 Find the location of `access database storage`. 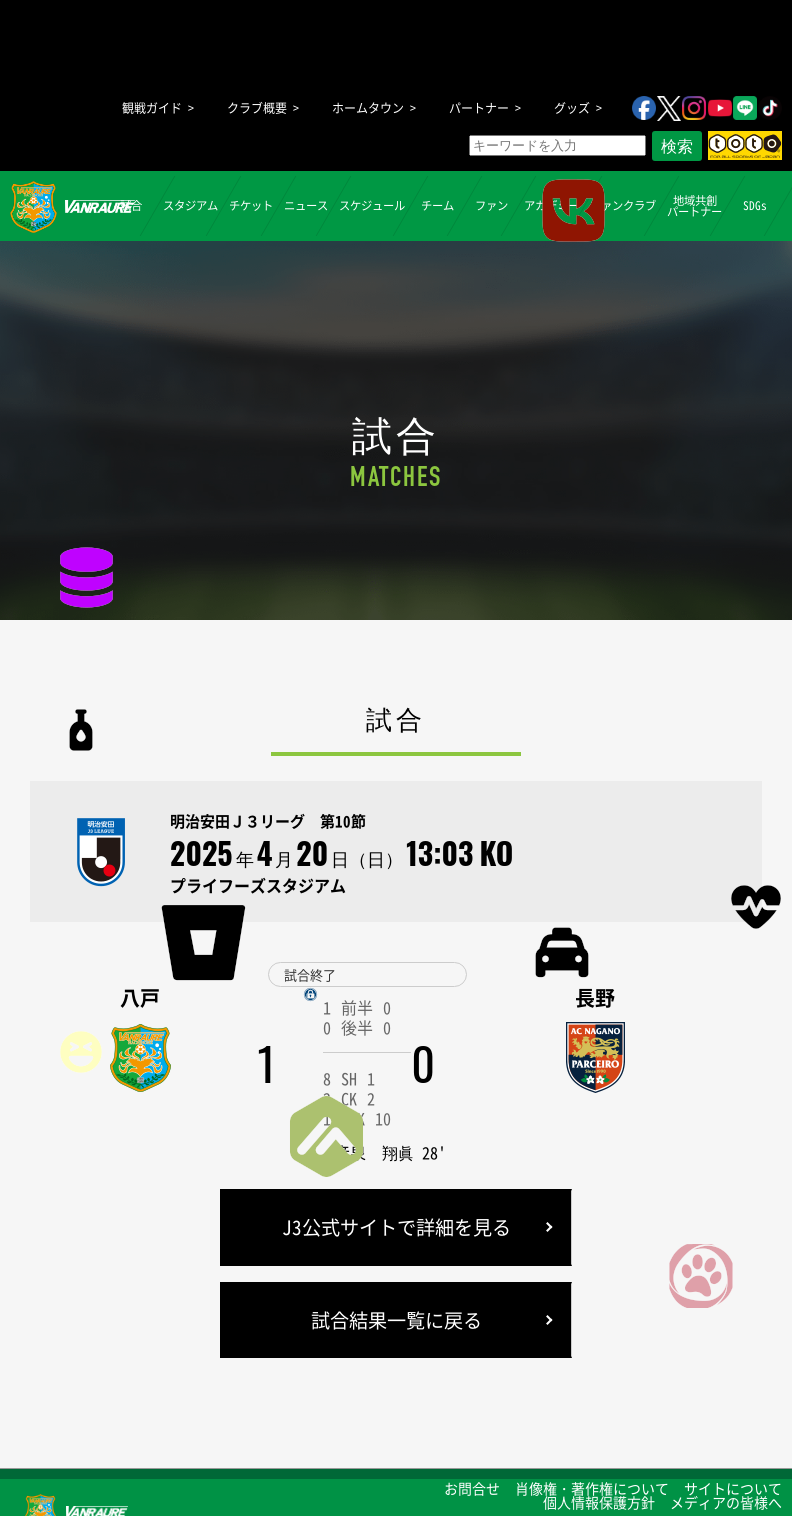

access database storage is located at coordinates (86, 577).